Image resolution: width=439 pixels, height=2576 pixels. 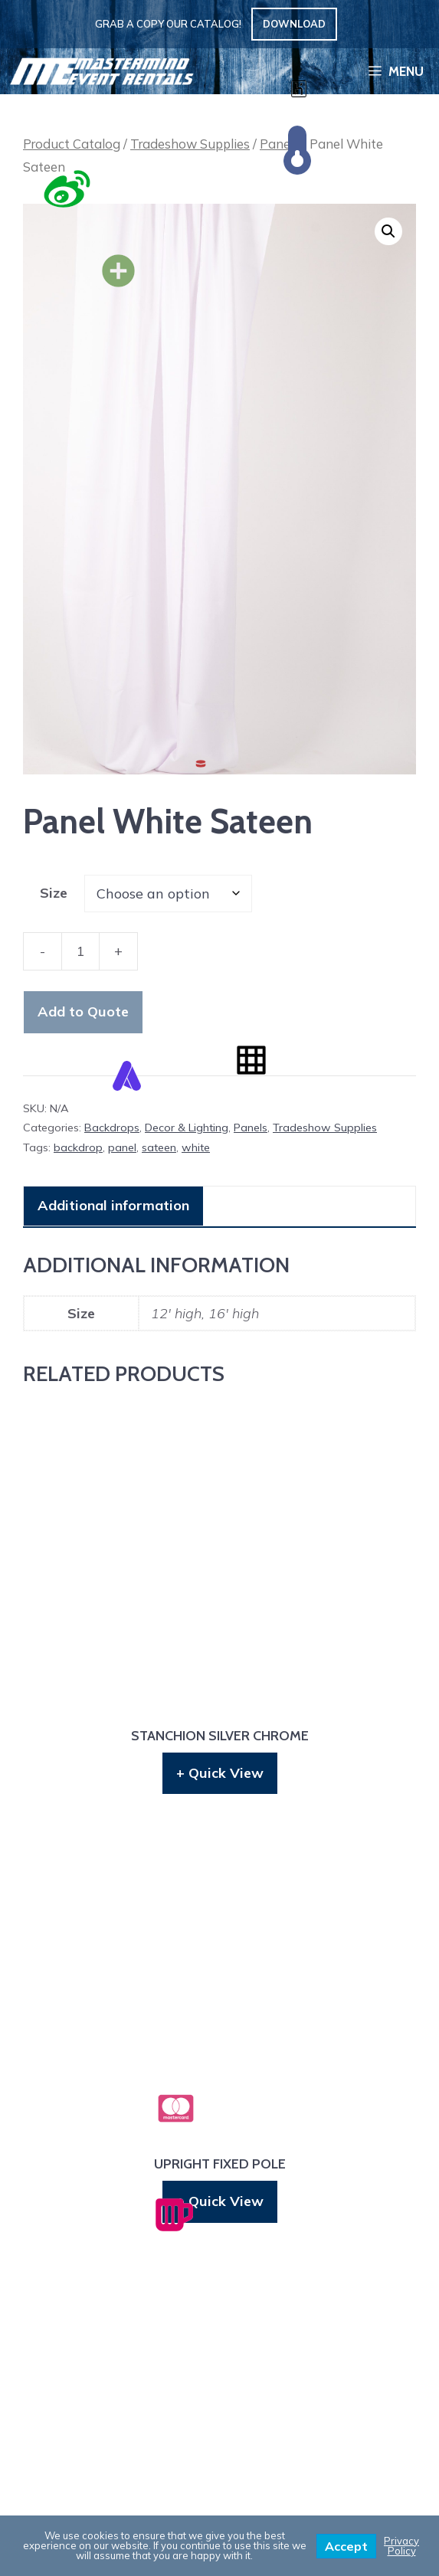 I want to click on link to Heroku cloud platform, so click(x=299, y=89).